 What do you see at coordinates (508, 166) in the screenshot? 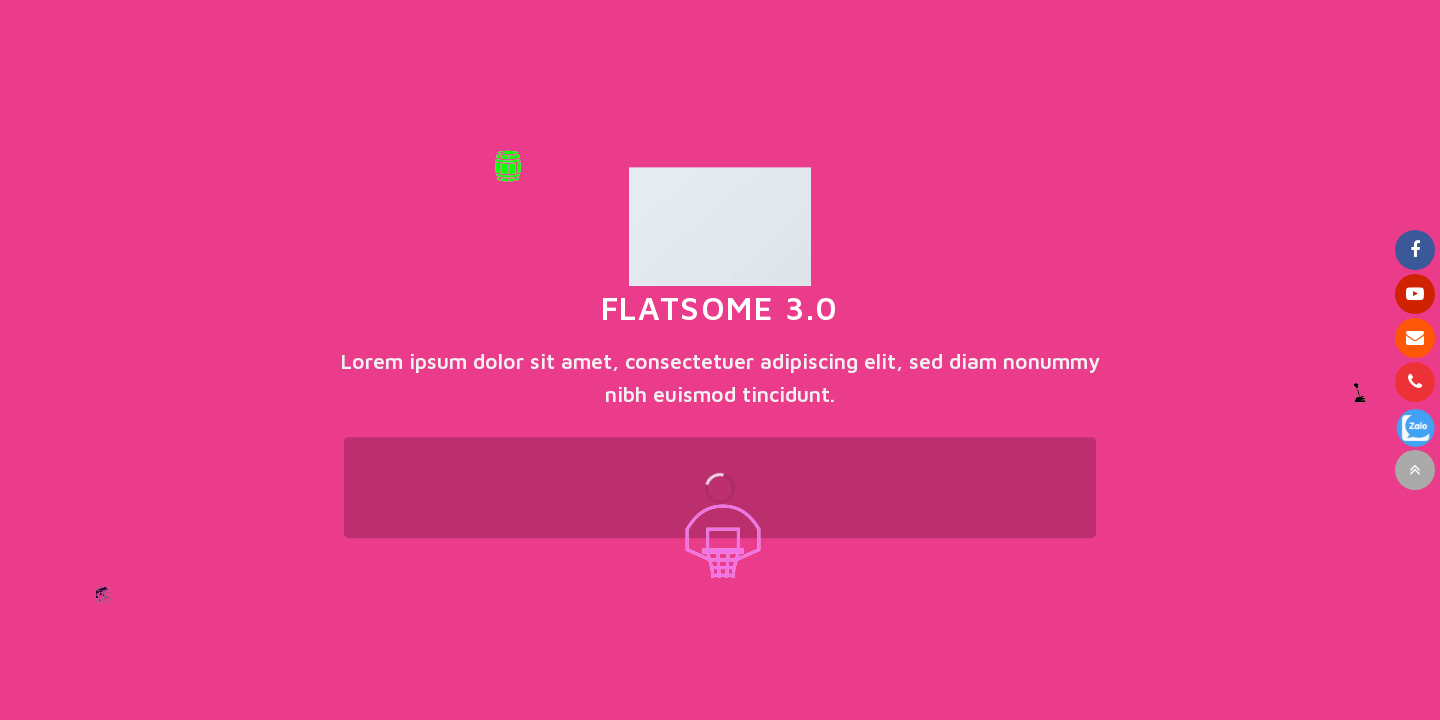
I see `inventory item representing storage or containers` at bounding box center [508, 166].